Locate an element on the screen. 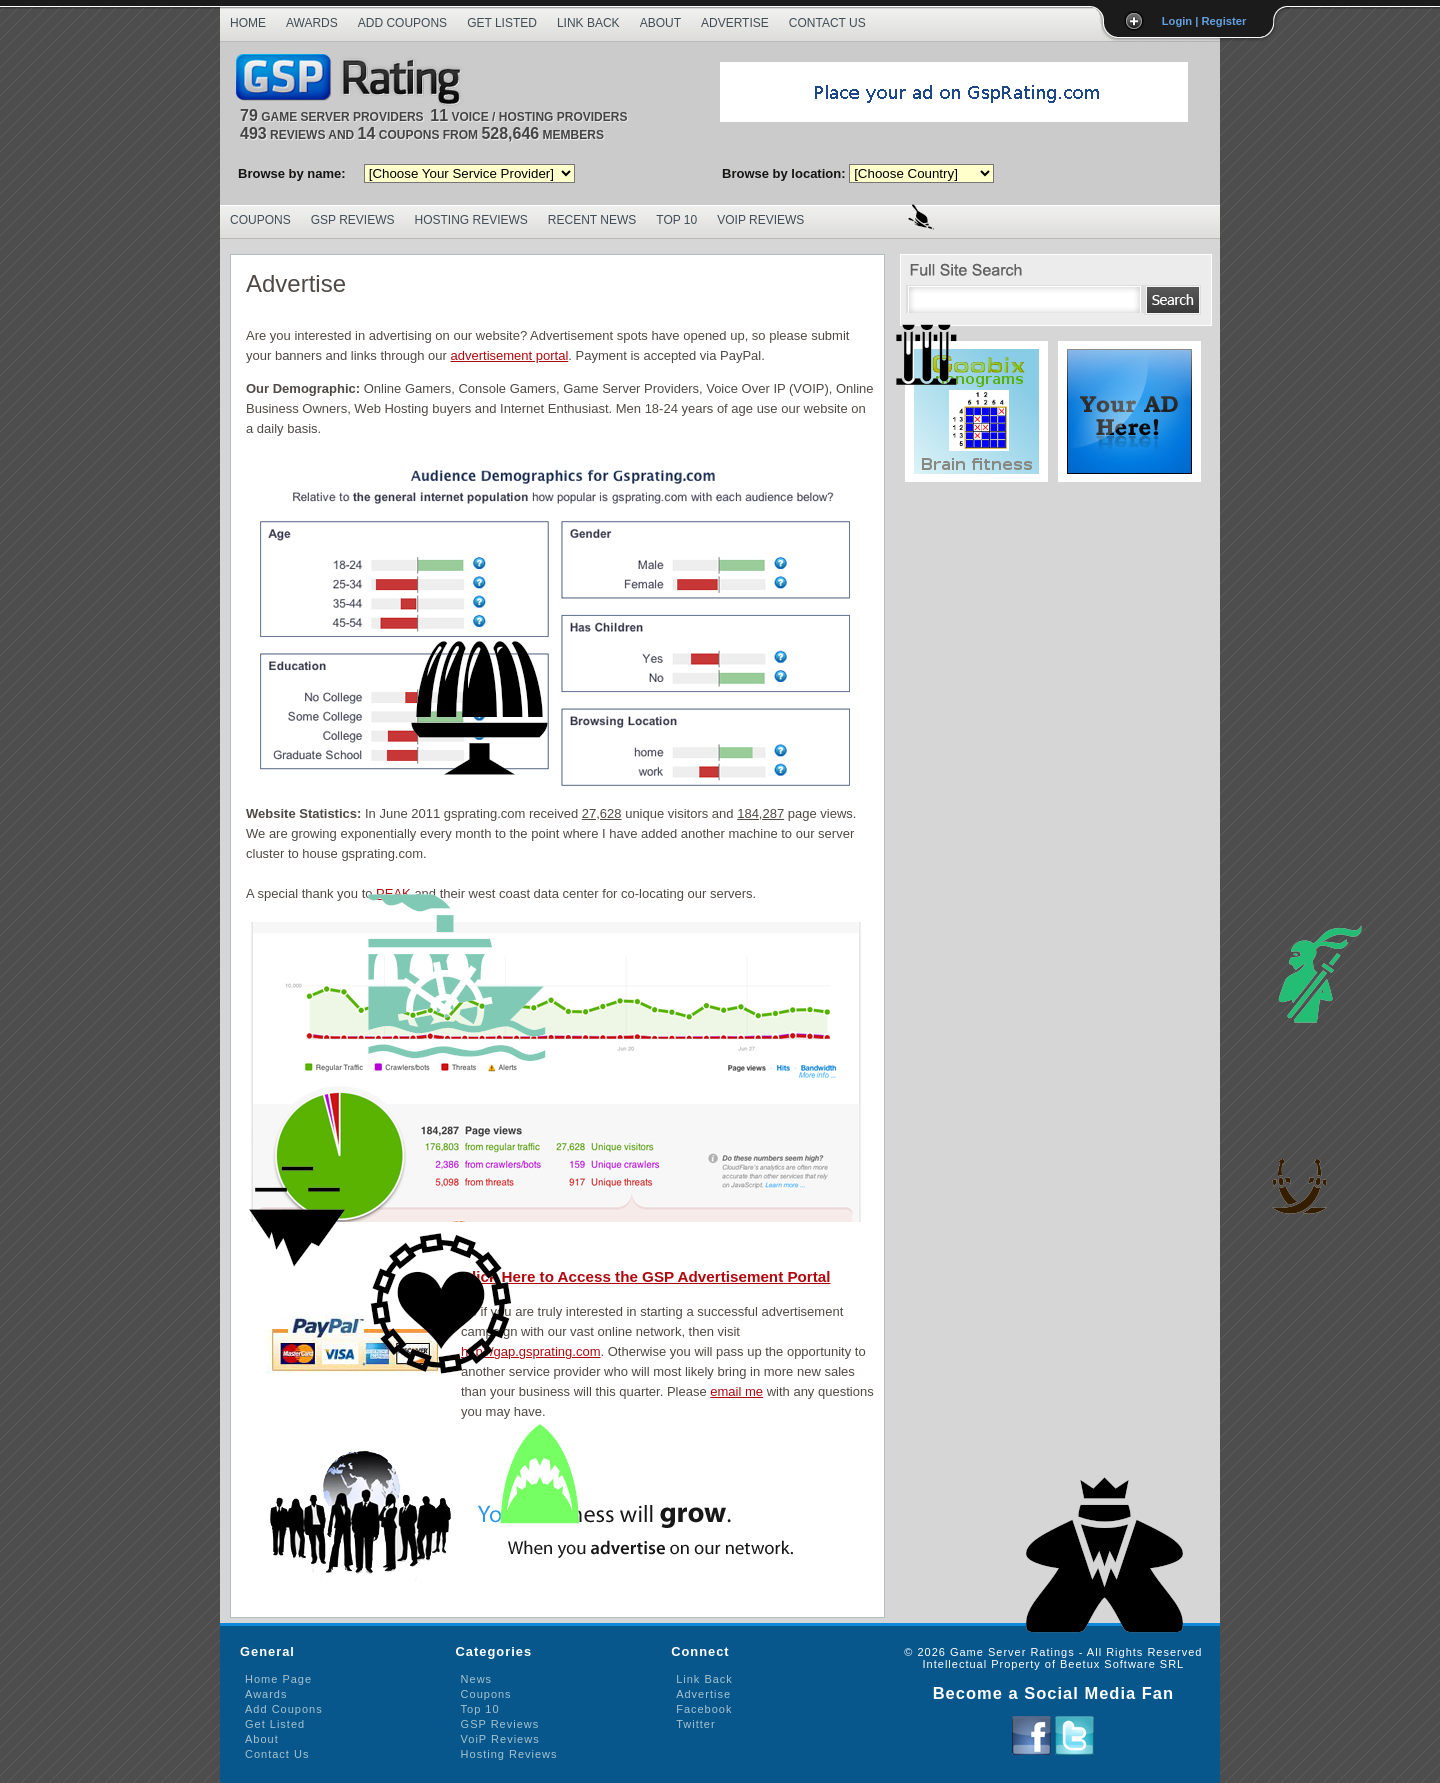 This screenshot has height=1783, width=1440. craft or upgrade items at the forge is located at coordinates (921, 217).